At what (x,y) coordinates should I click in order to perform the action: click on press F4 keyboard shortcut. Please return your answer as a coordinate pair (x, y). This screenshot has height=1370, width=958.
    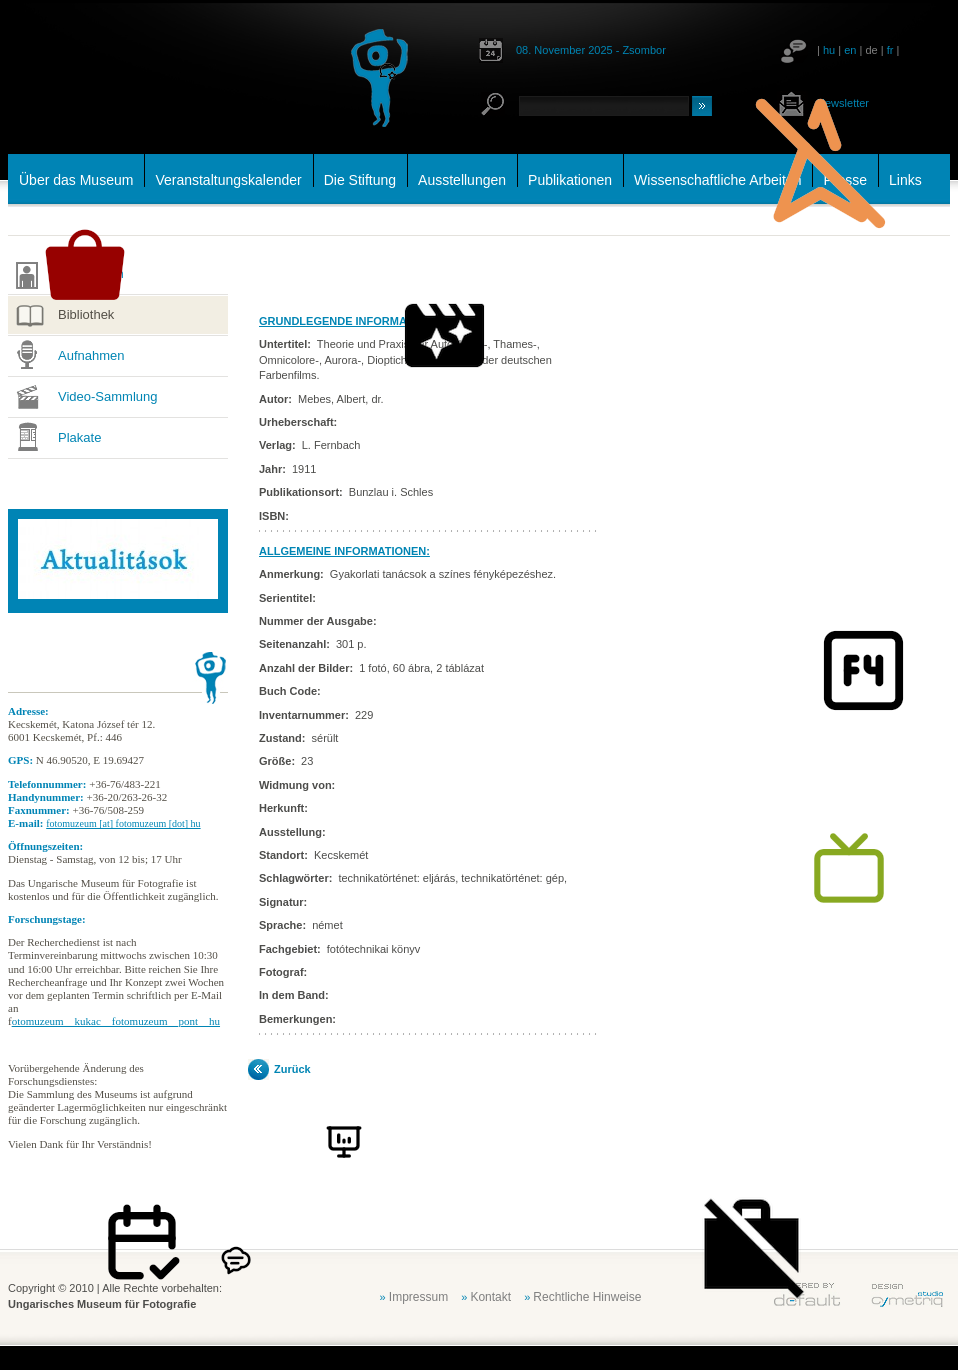
    Looking at the image, I should click on (863, 670).